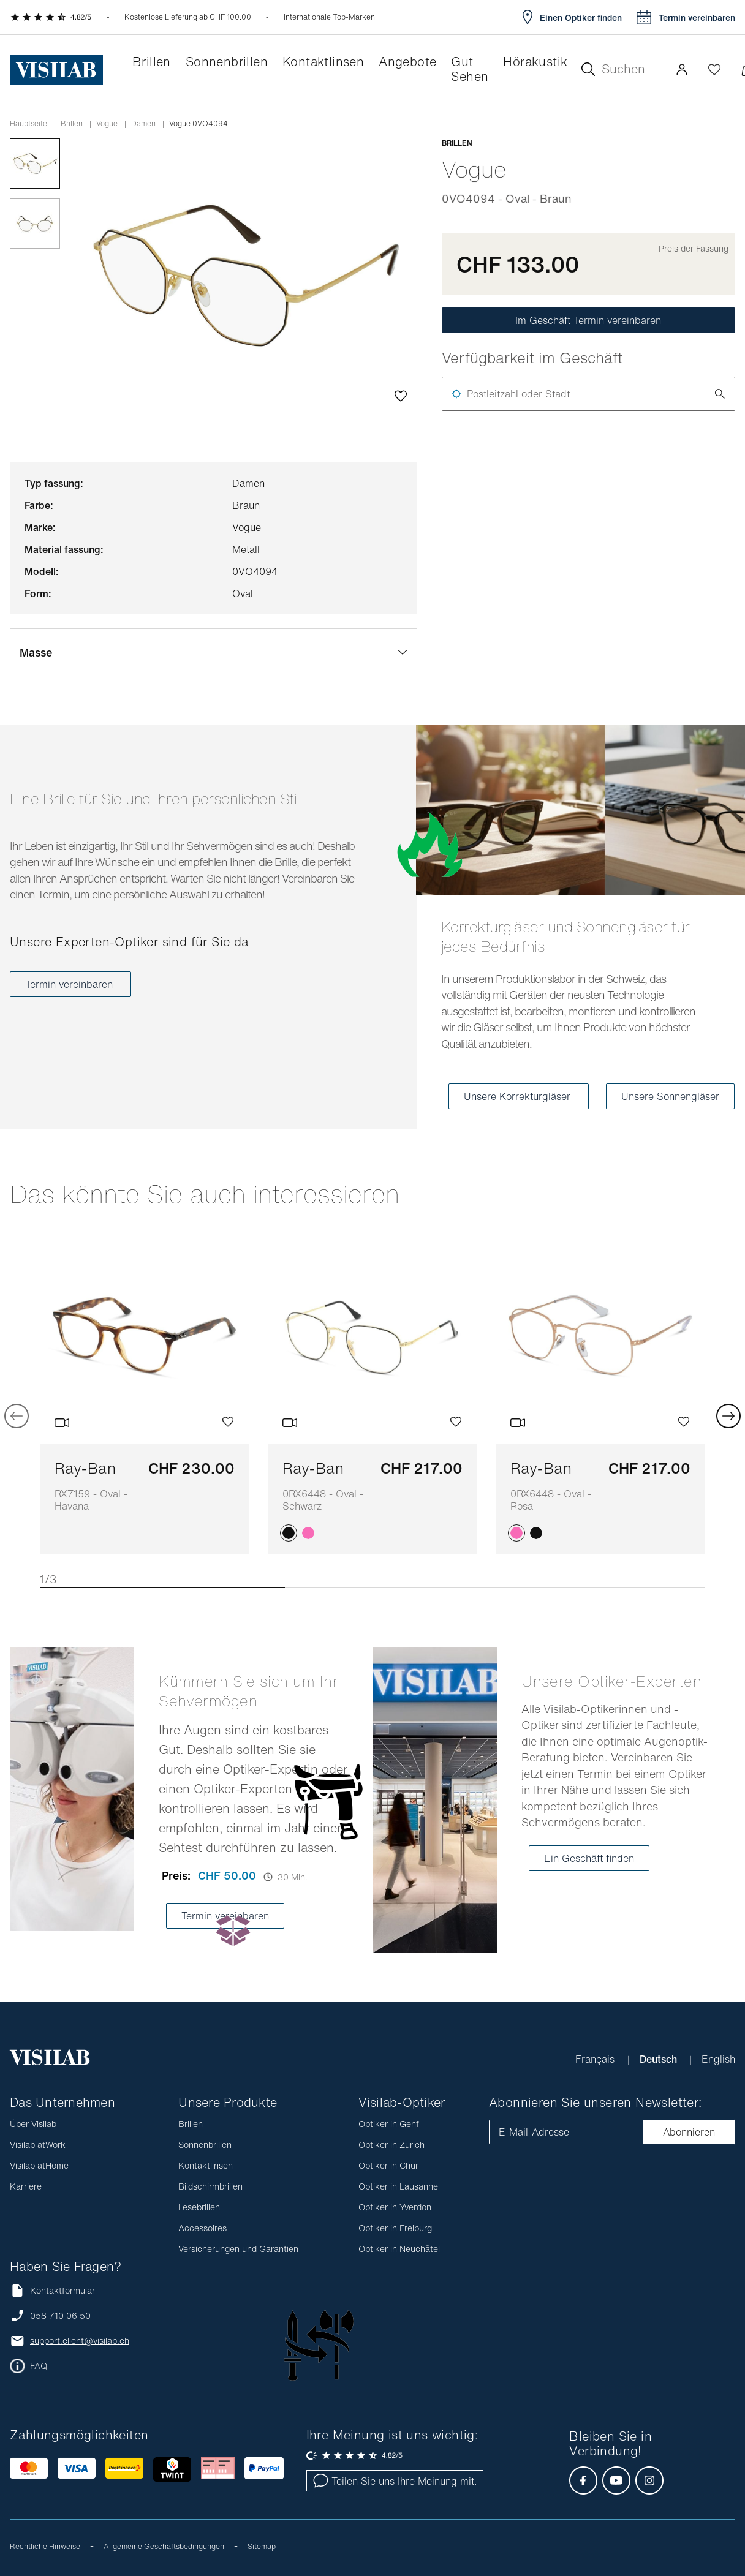 This screenshot has height=2576, width=745. What do you see at coordinates (429, 844) in the screenshot?
I see `indicates trending or popular content` at bounding box center [429, 844].